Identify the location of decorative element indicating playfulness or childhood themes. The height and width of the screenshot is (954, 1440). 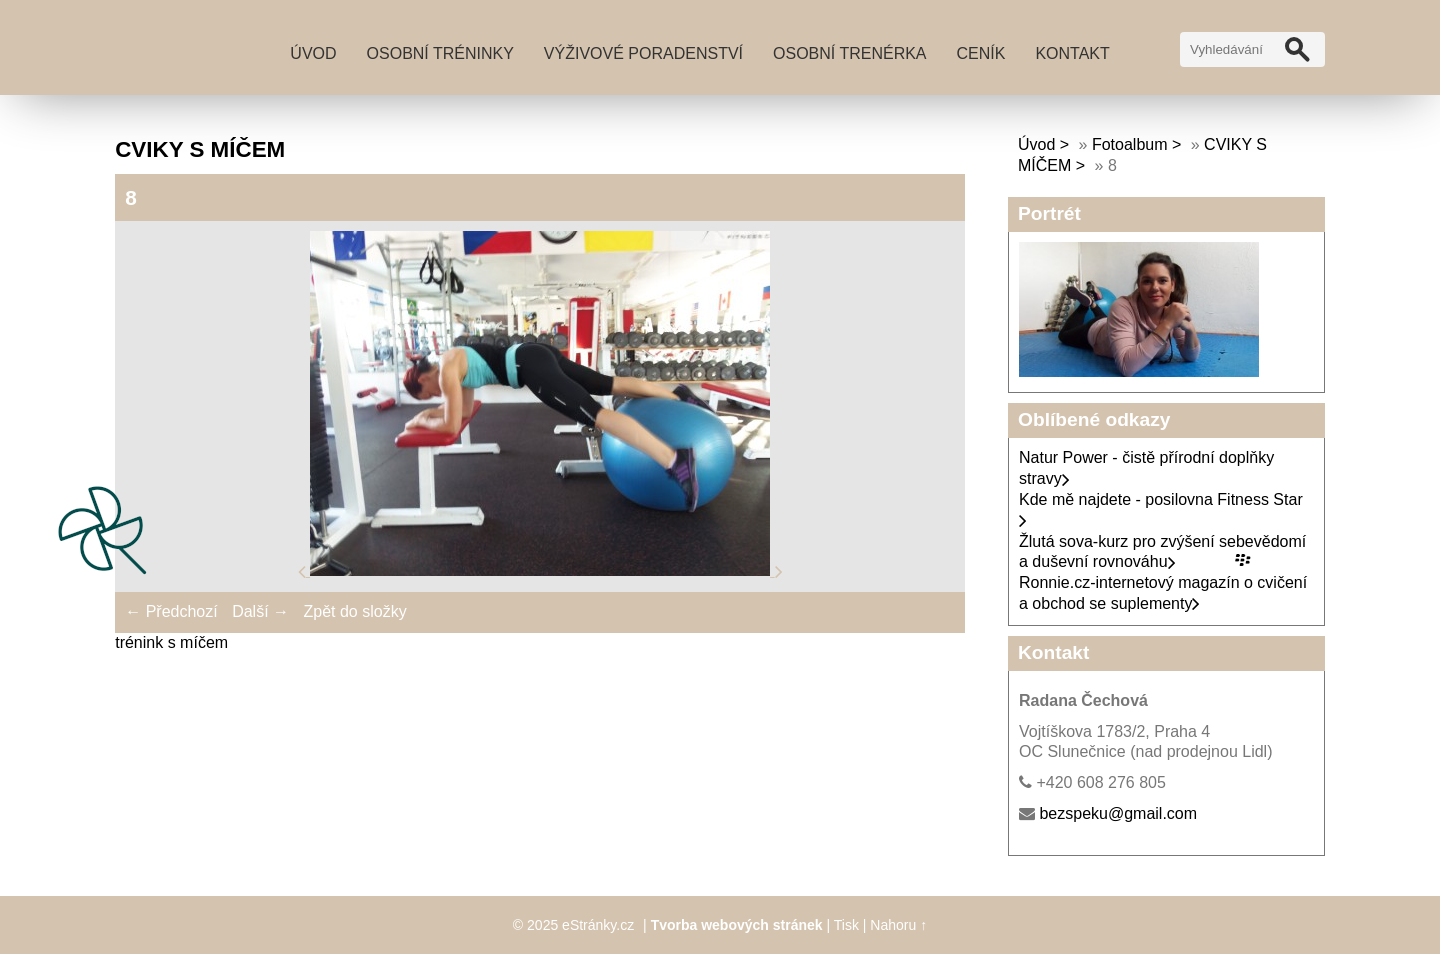
(104, 532).